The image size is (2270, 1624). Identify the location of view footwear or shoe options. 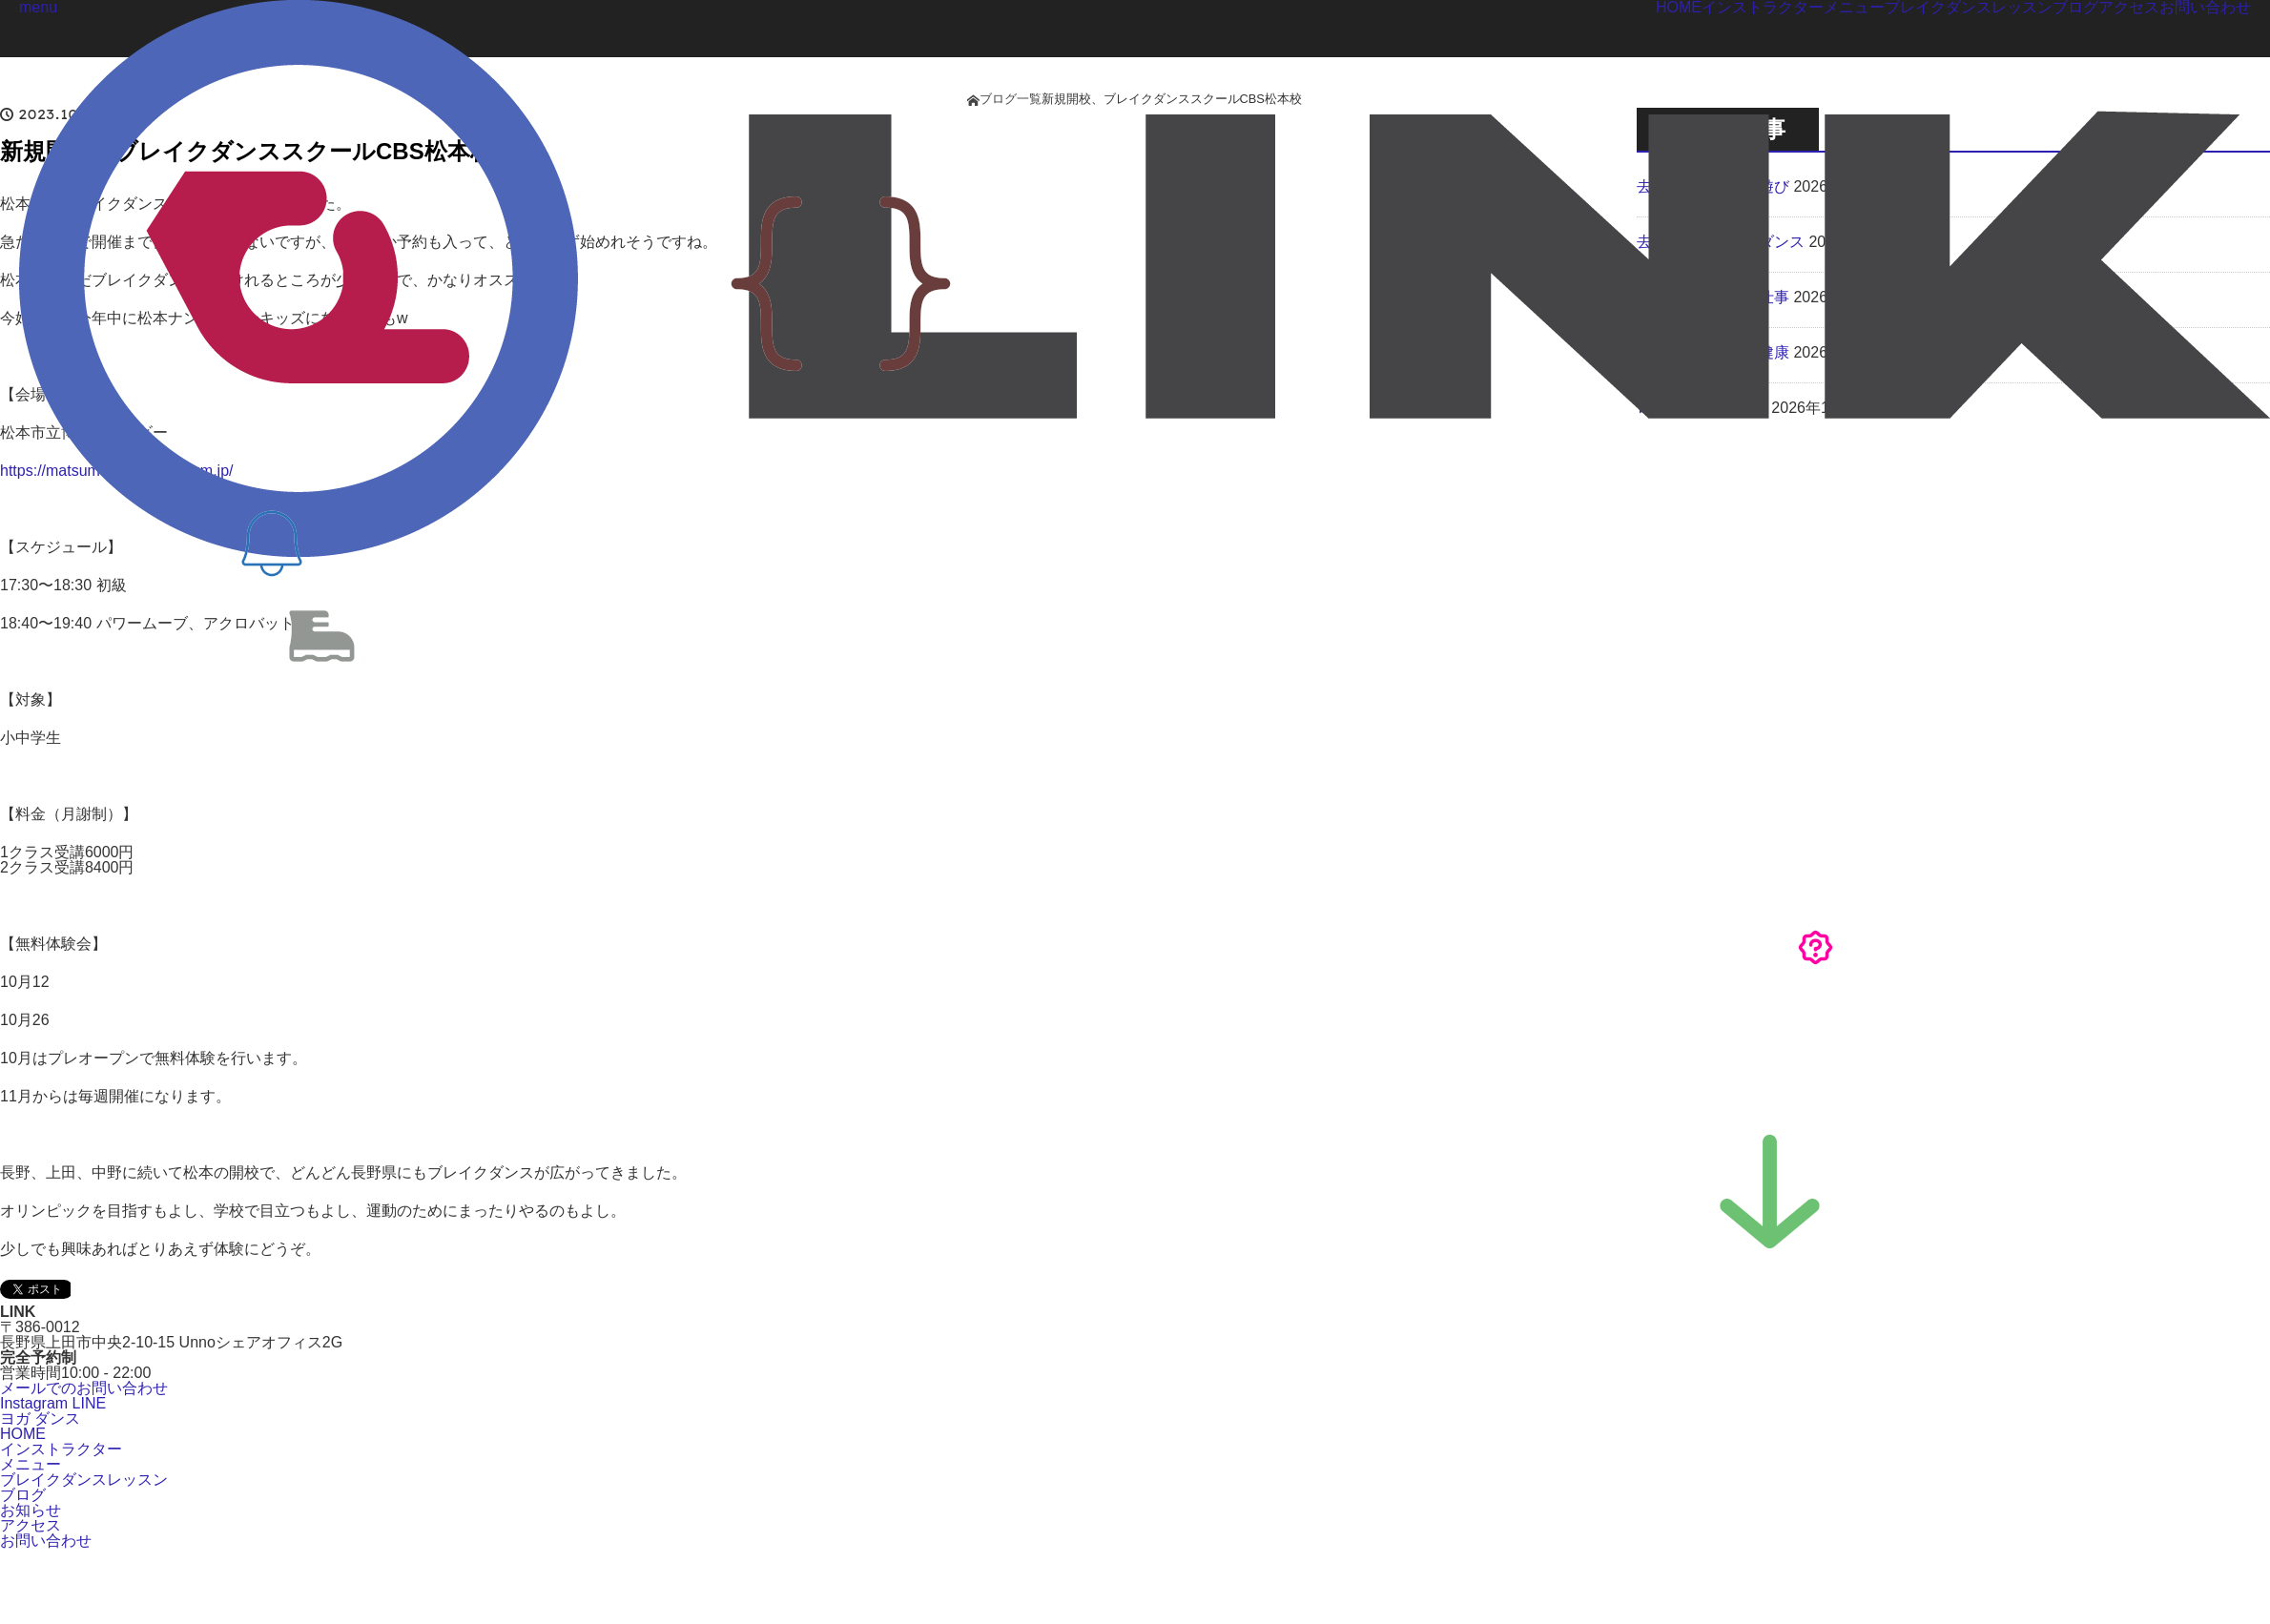
(320, 636).